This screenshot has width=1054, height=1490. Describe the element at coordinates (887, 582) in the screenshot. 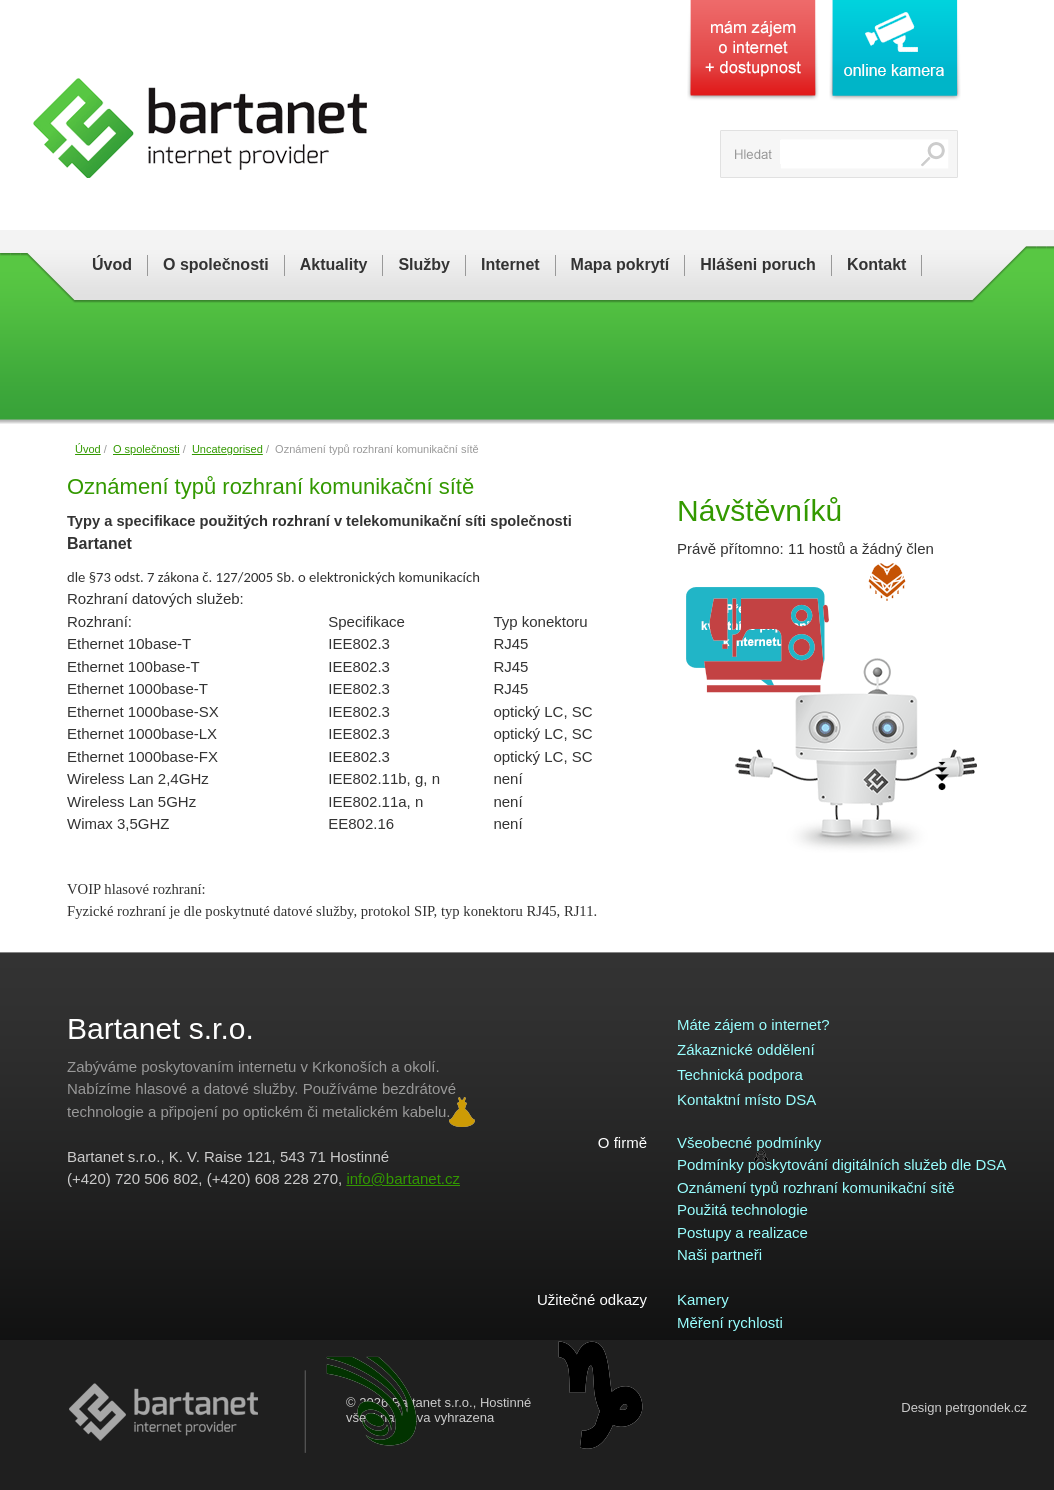

I see `select poncho clothing item` at that location.